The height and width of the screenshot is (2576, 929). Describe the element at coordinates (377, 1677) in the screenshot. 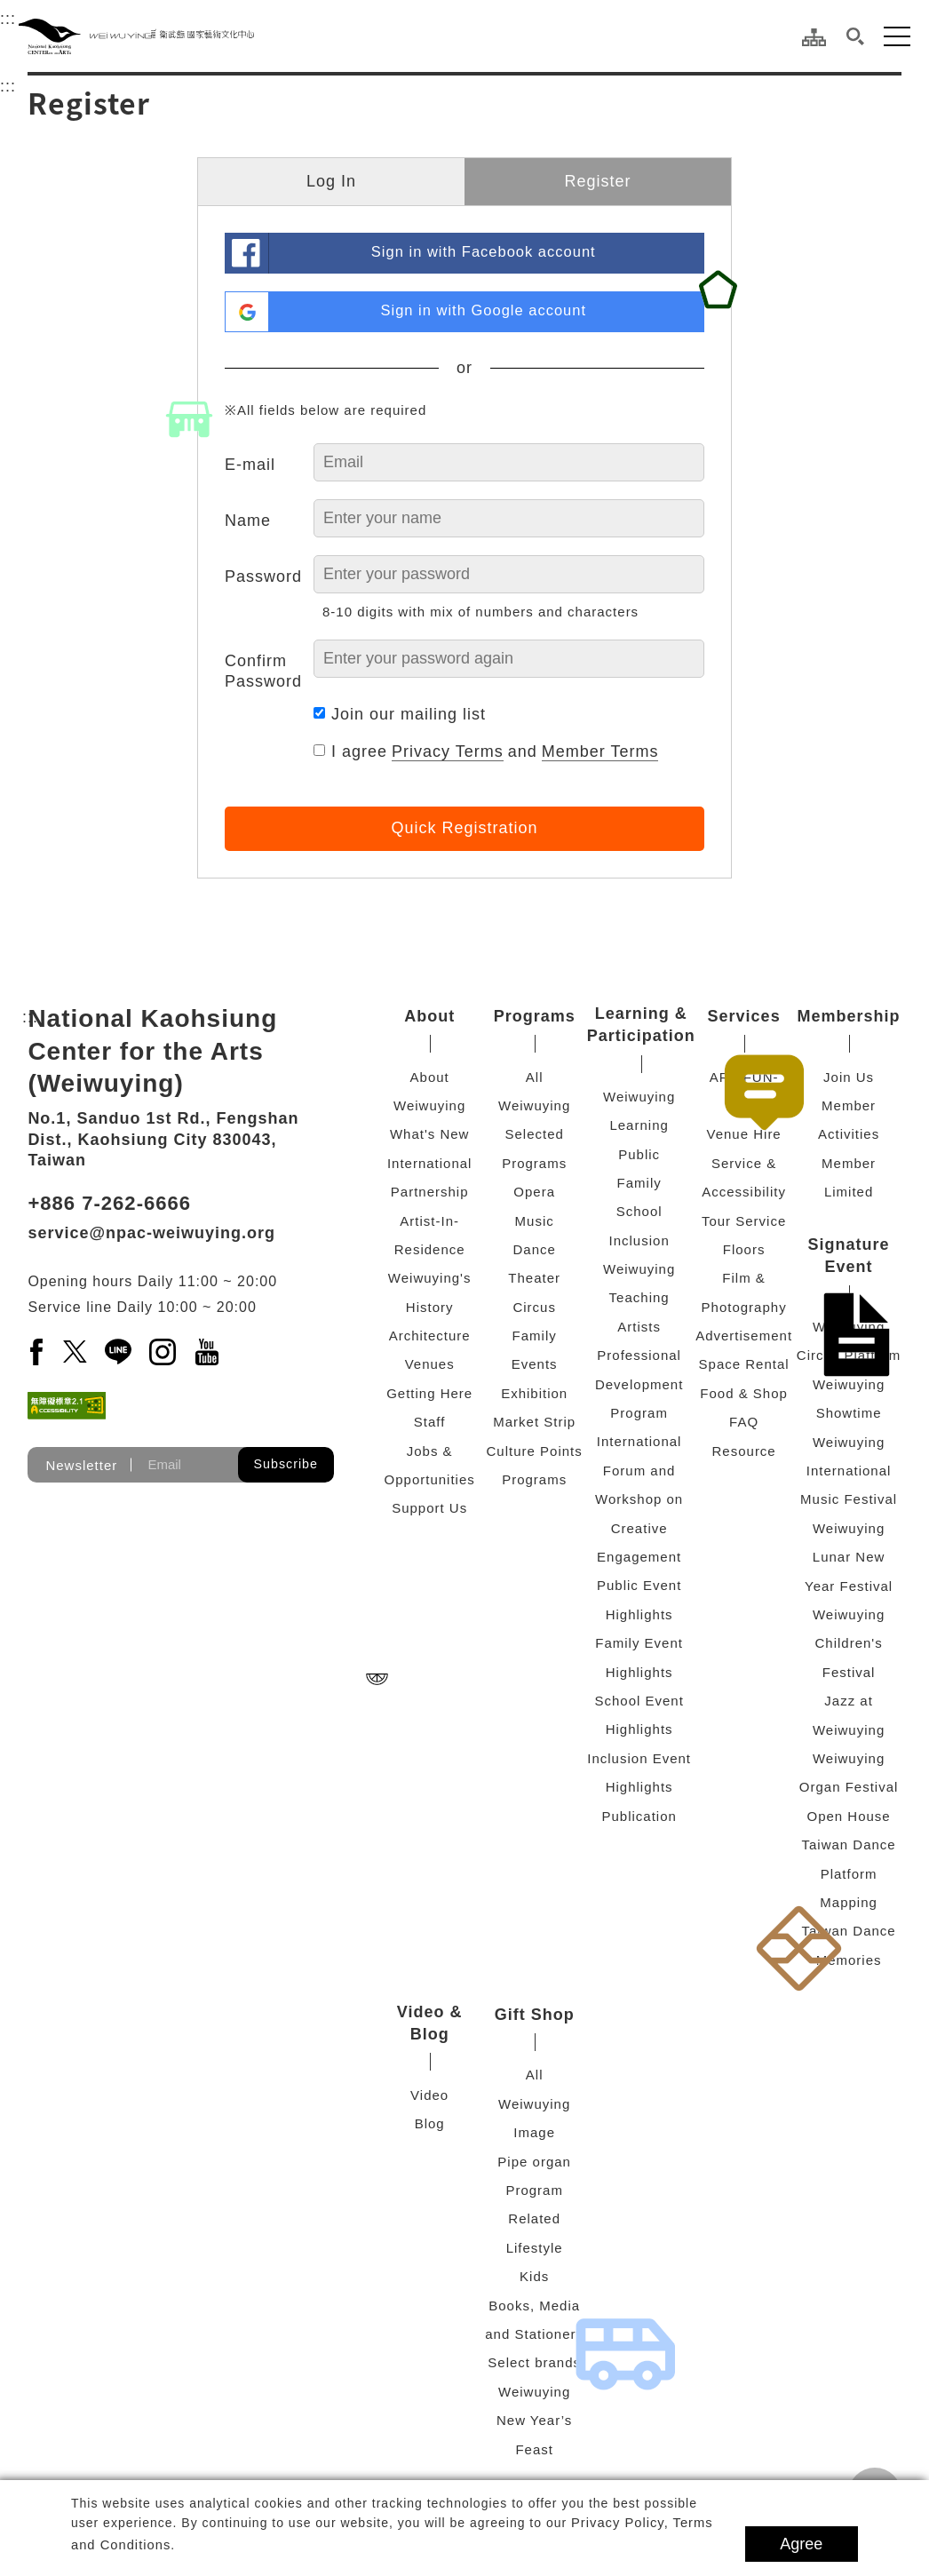

I see `indicates citrus or fruit-related content` at that location.